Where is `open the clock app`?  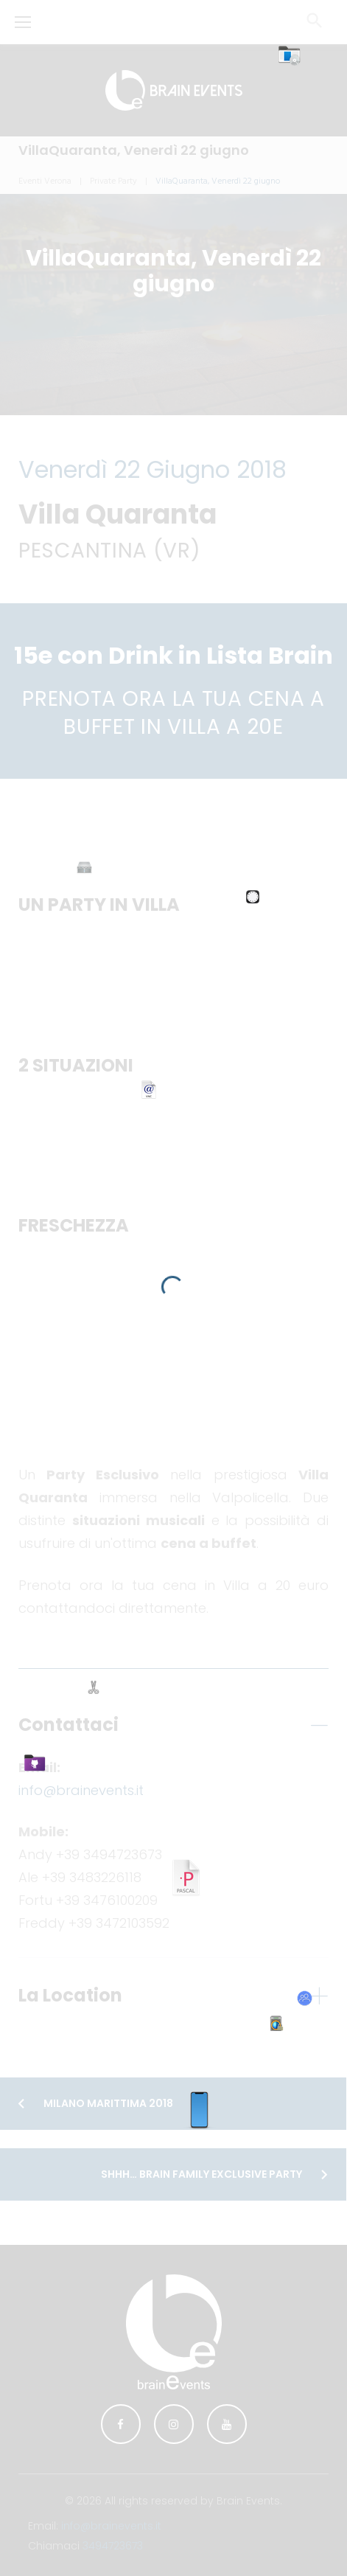
open the clock app is located at coordinates (253, 897).